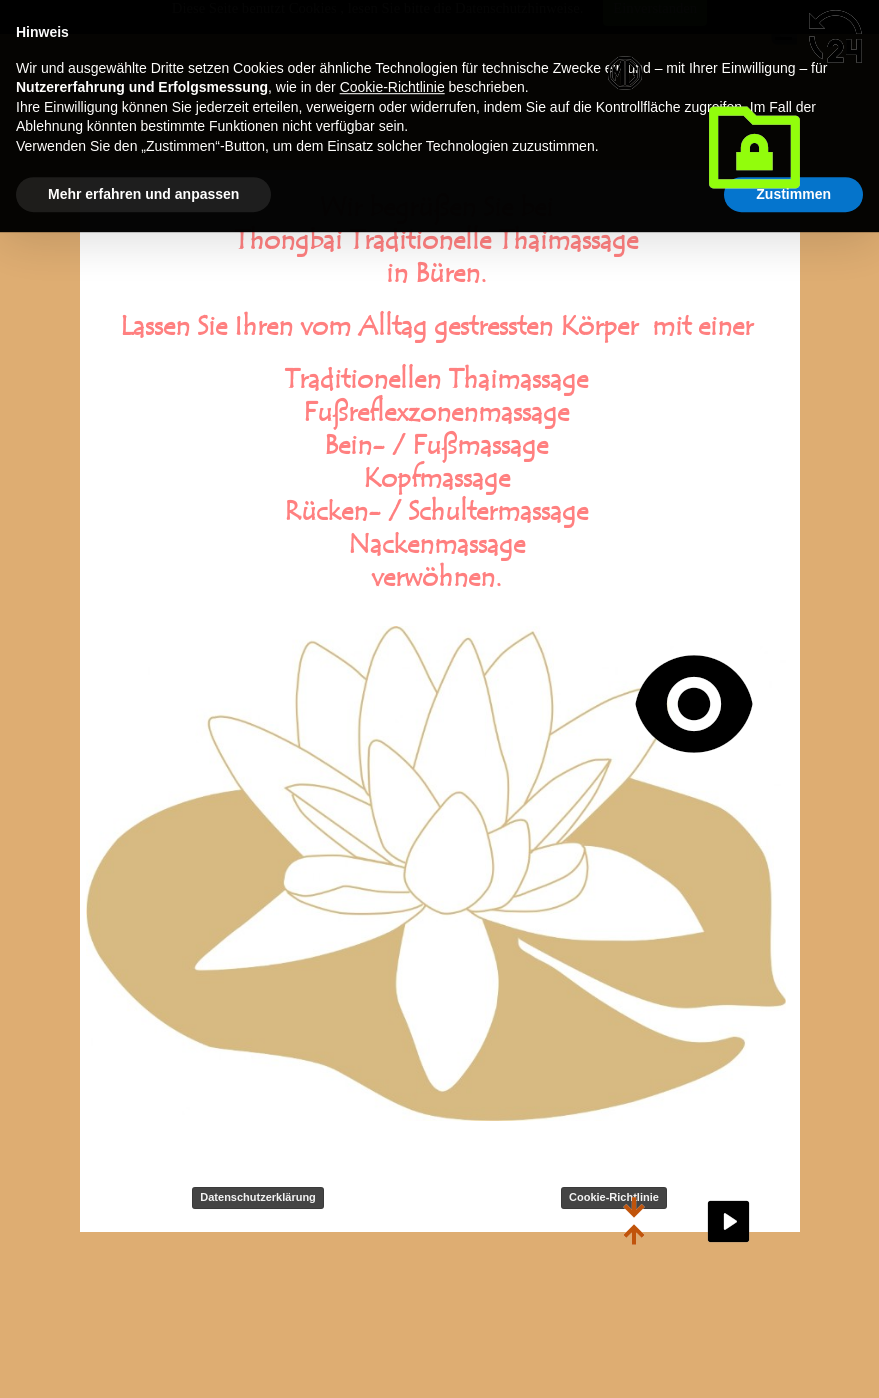 The width and height of the screenshot is (879, 1398). What do you see at coordinates (835, 36) in the screenshot?
I see `indicates 24-hour service availability` at bounding box center [835, 36].